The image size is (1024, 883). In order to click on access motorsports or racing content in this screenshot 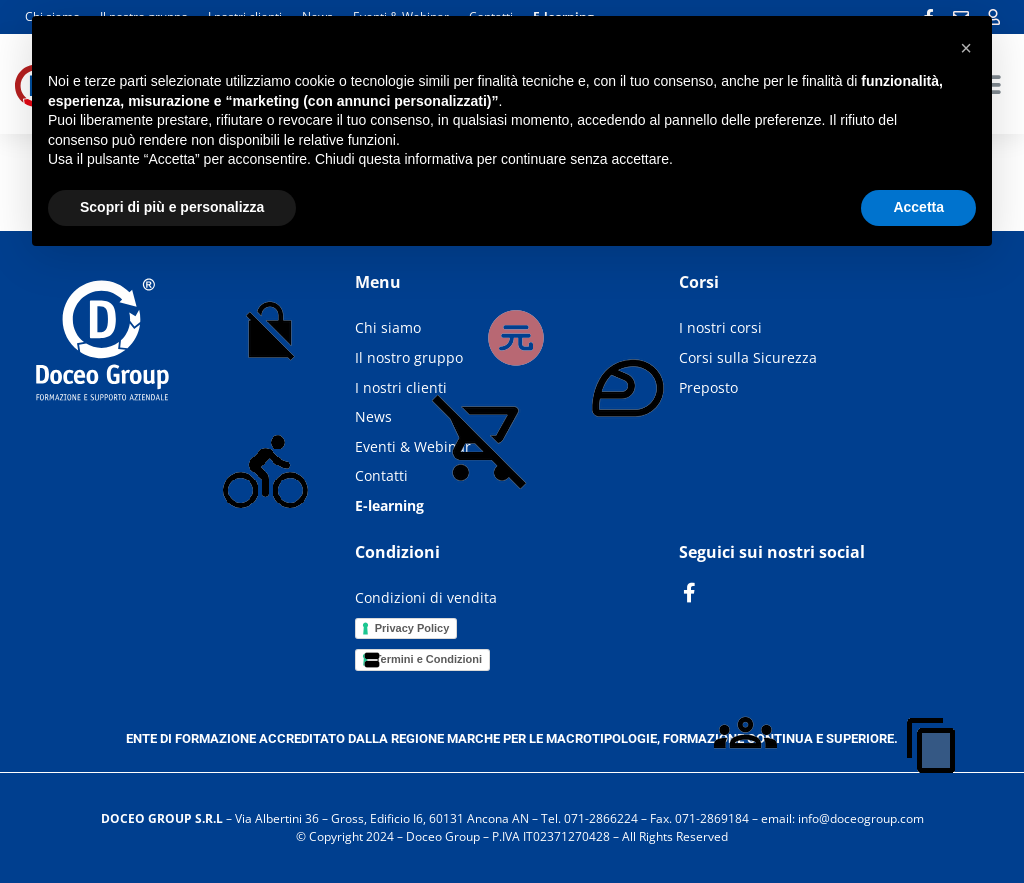, I will do `click(628, 388)`.